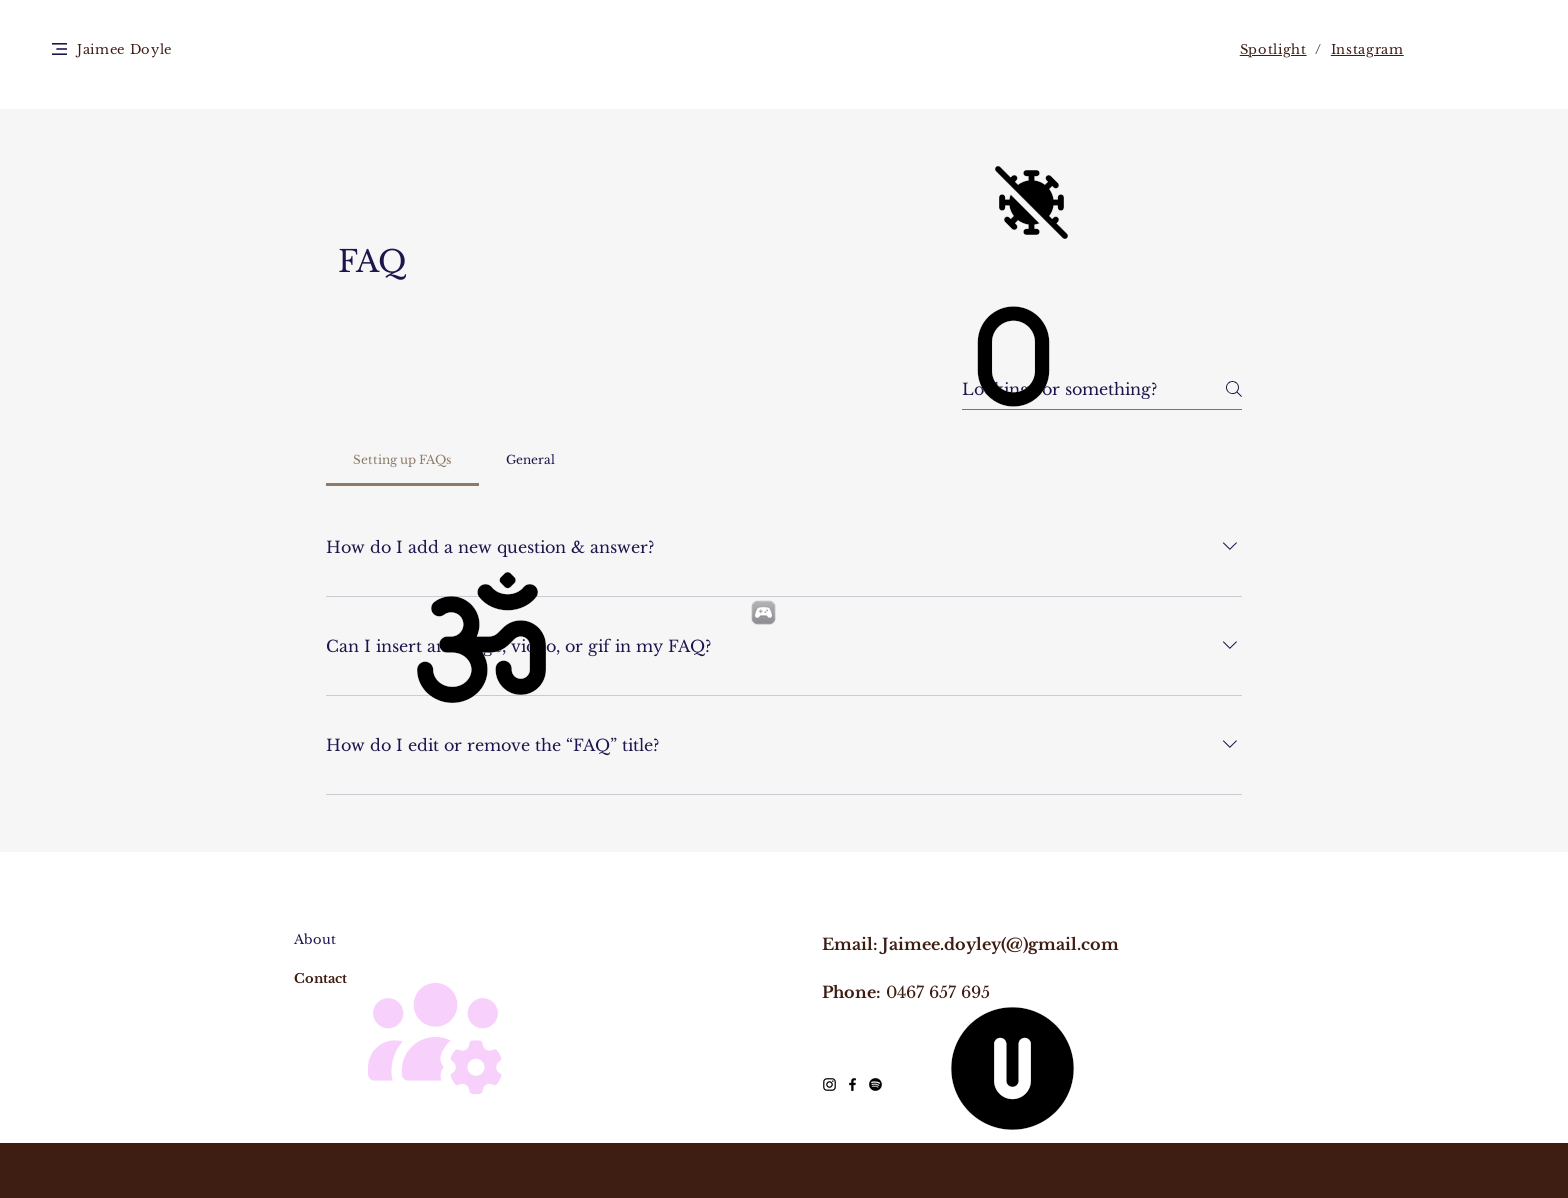  What do you see at coordinates (435, 1033) in the screenshot?
I see `manage user group settings` at bounding box center [435, 1033].